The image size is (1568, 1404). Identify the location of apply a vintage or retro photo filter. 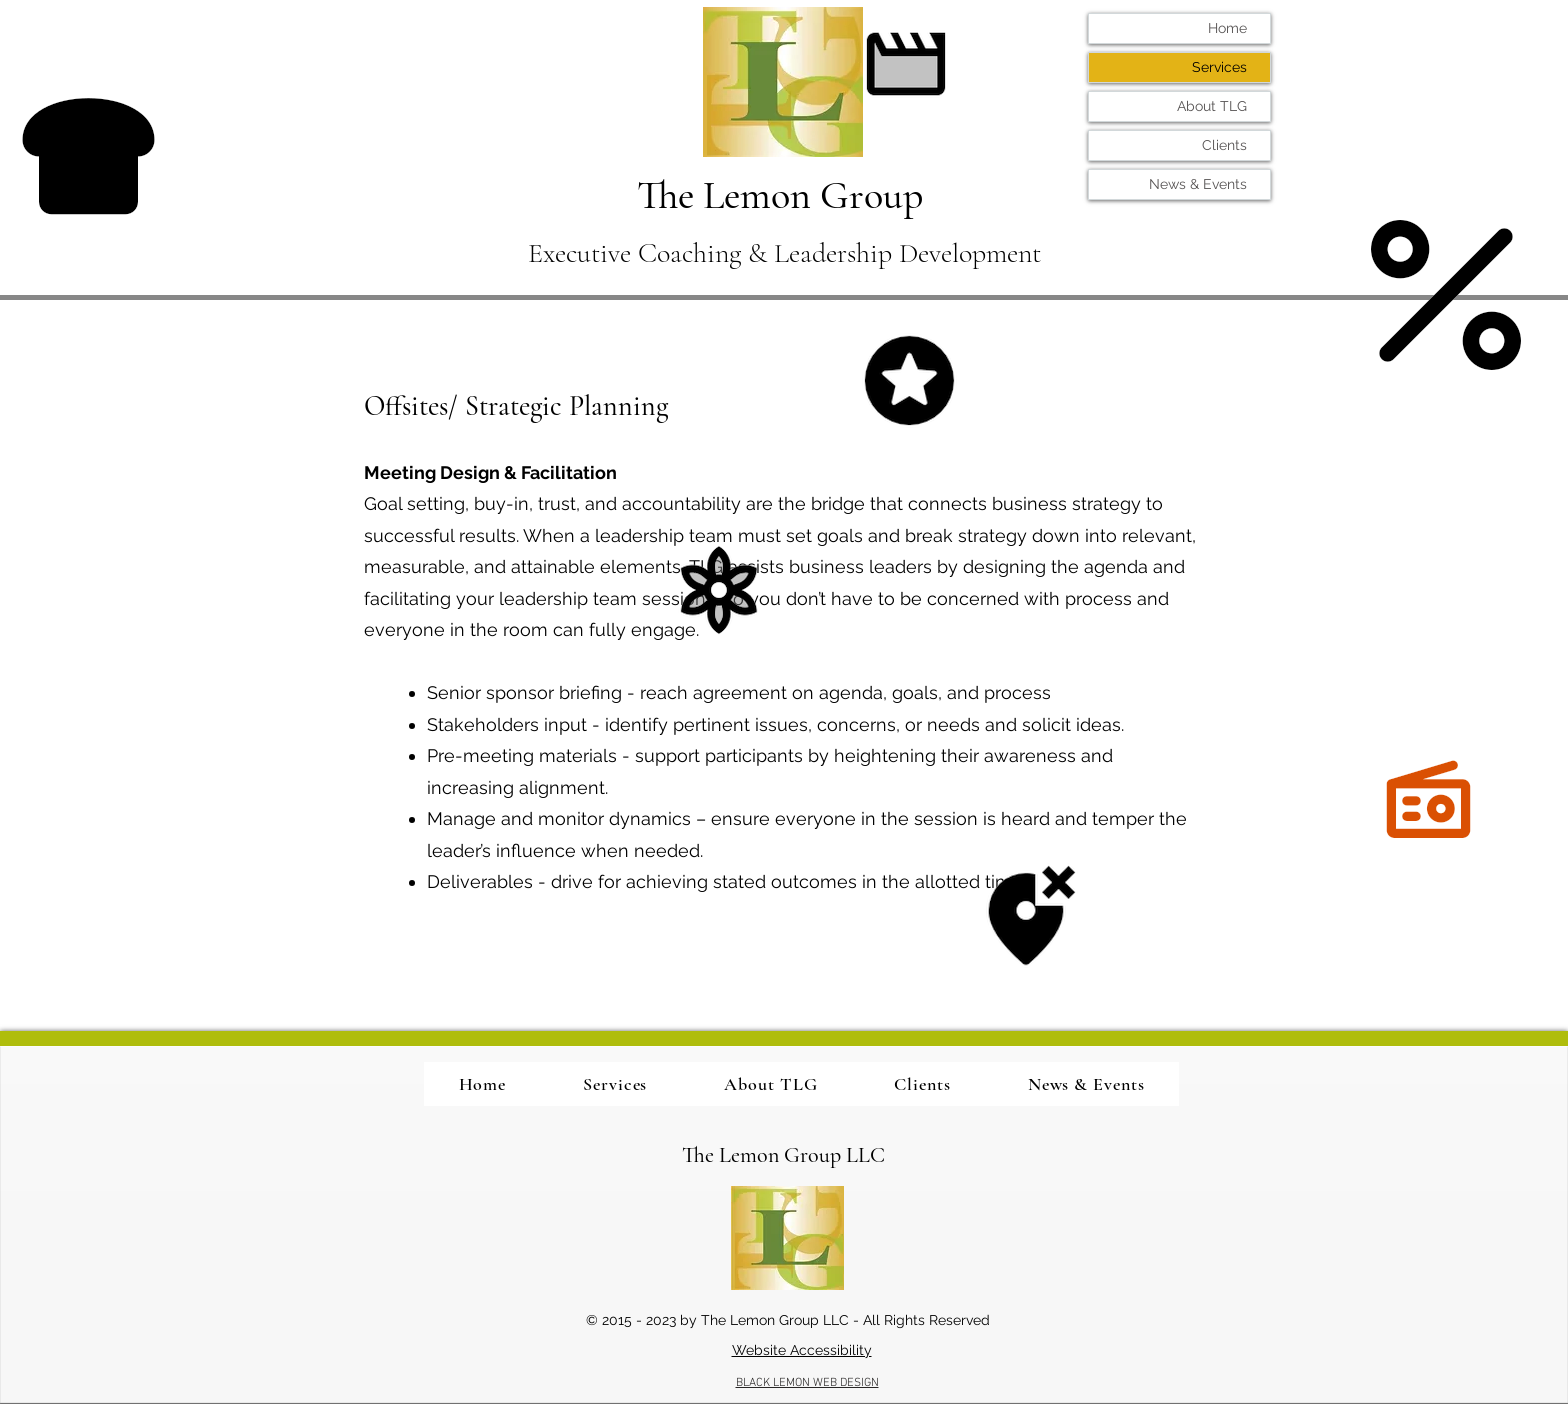
(719, 590).